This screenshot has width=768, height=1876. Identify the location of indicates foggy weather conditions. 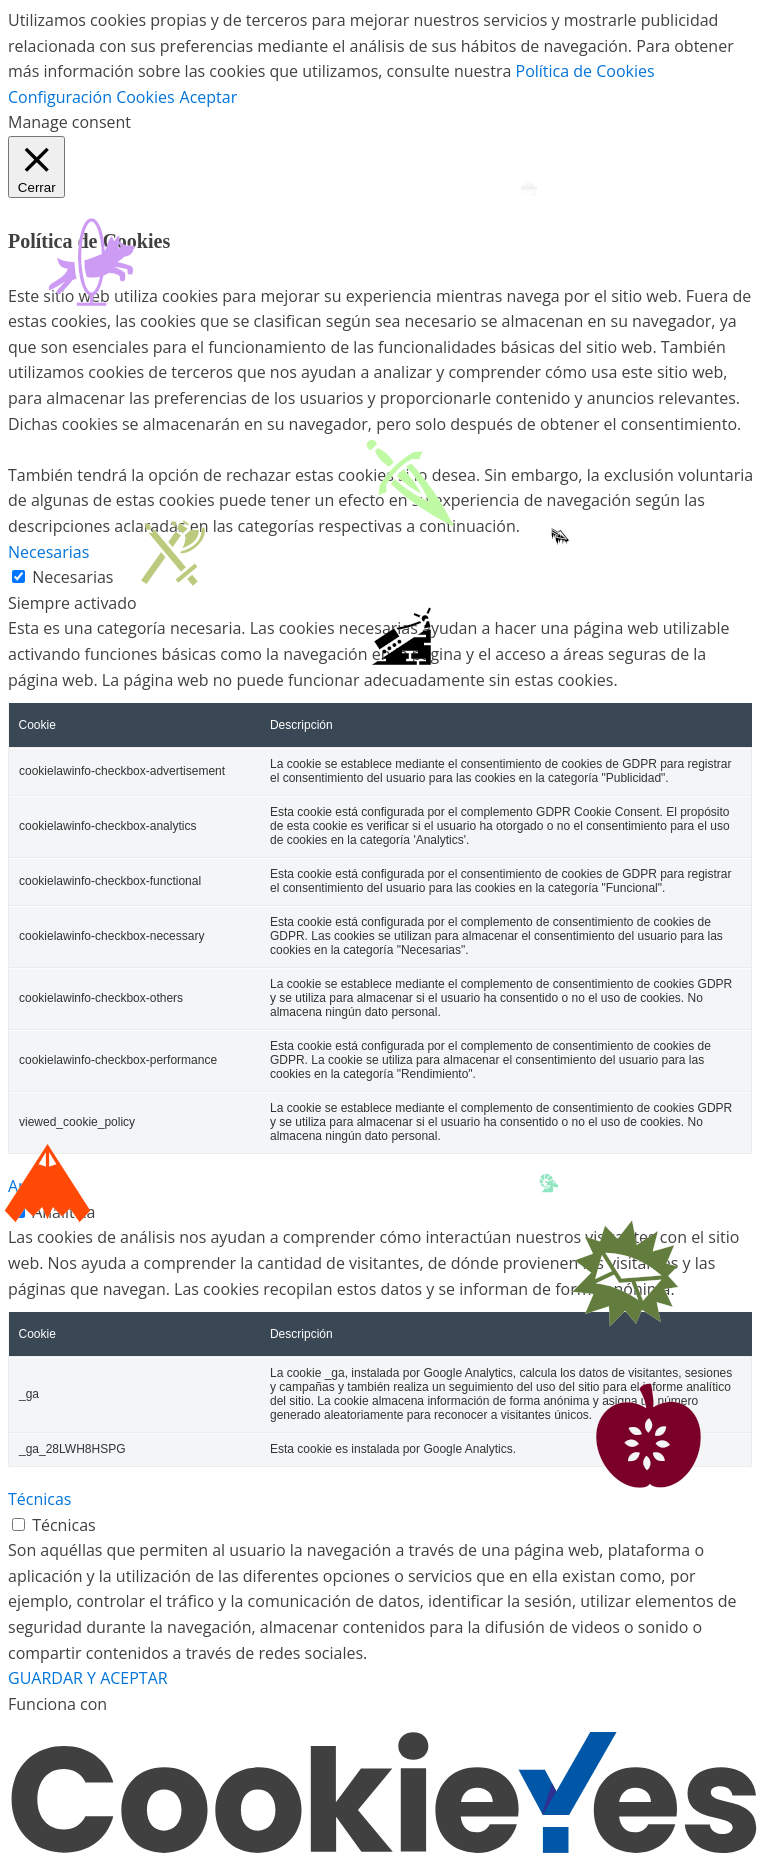
(529, 188).